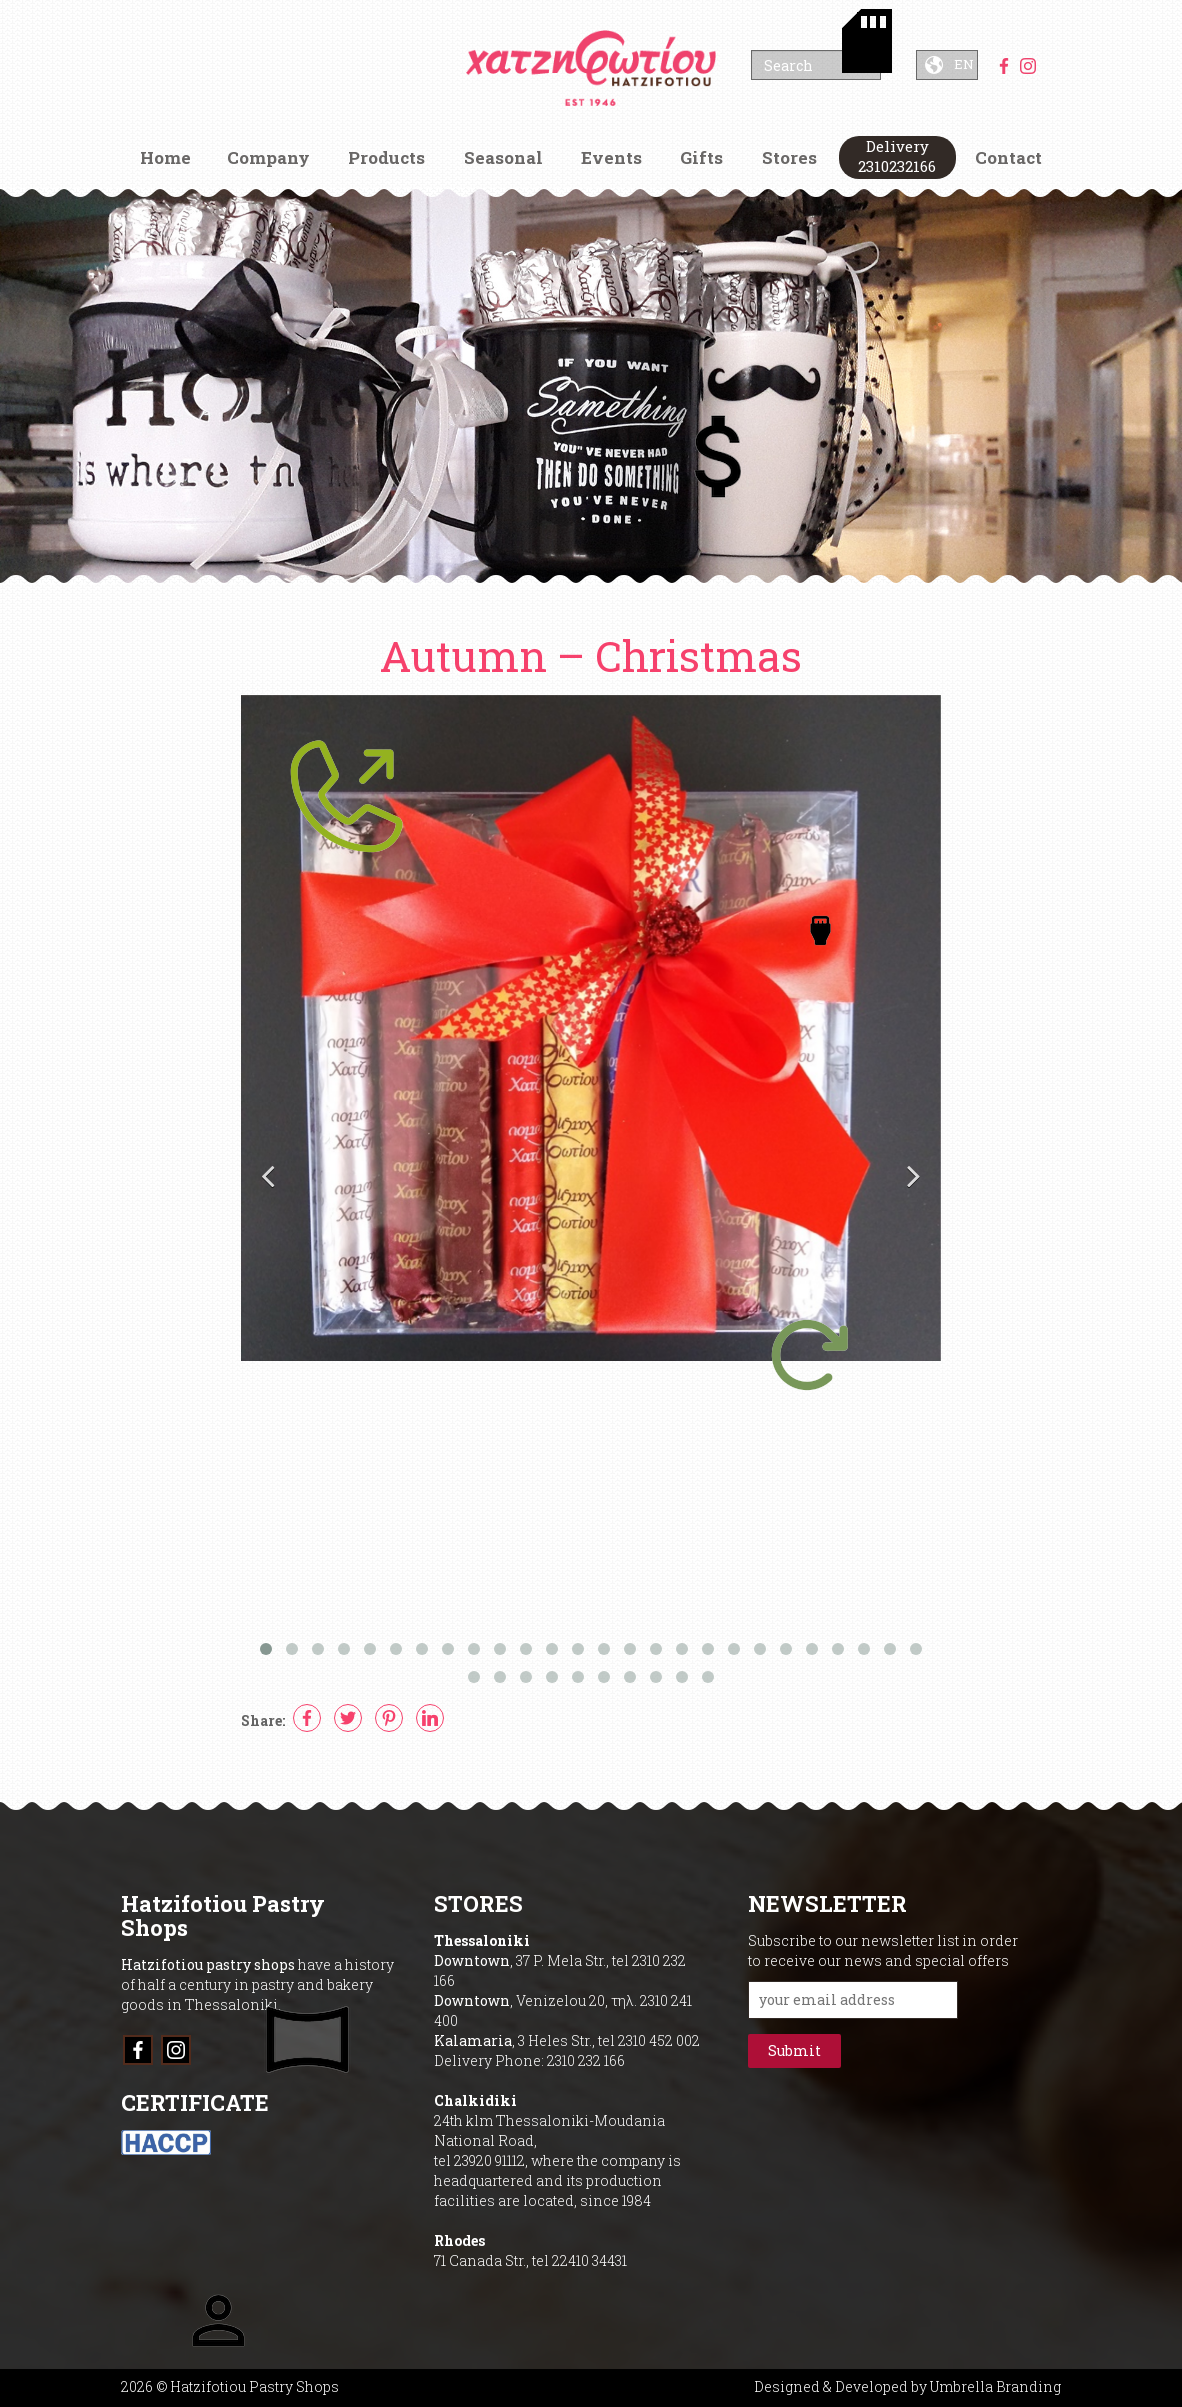 This screenshot has width=1182, height=2407. What do you see at coordinates (307, 2039) in the screenshot?
I see `switch to panorama photo mode` at bounding box center [307, 2039].